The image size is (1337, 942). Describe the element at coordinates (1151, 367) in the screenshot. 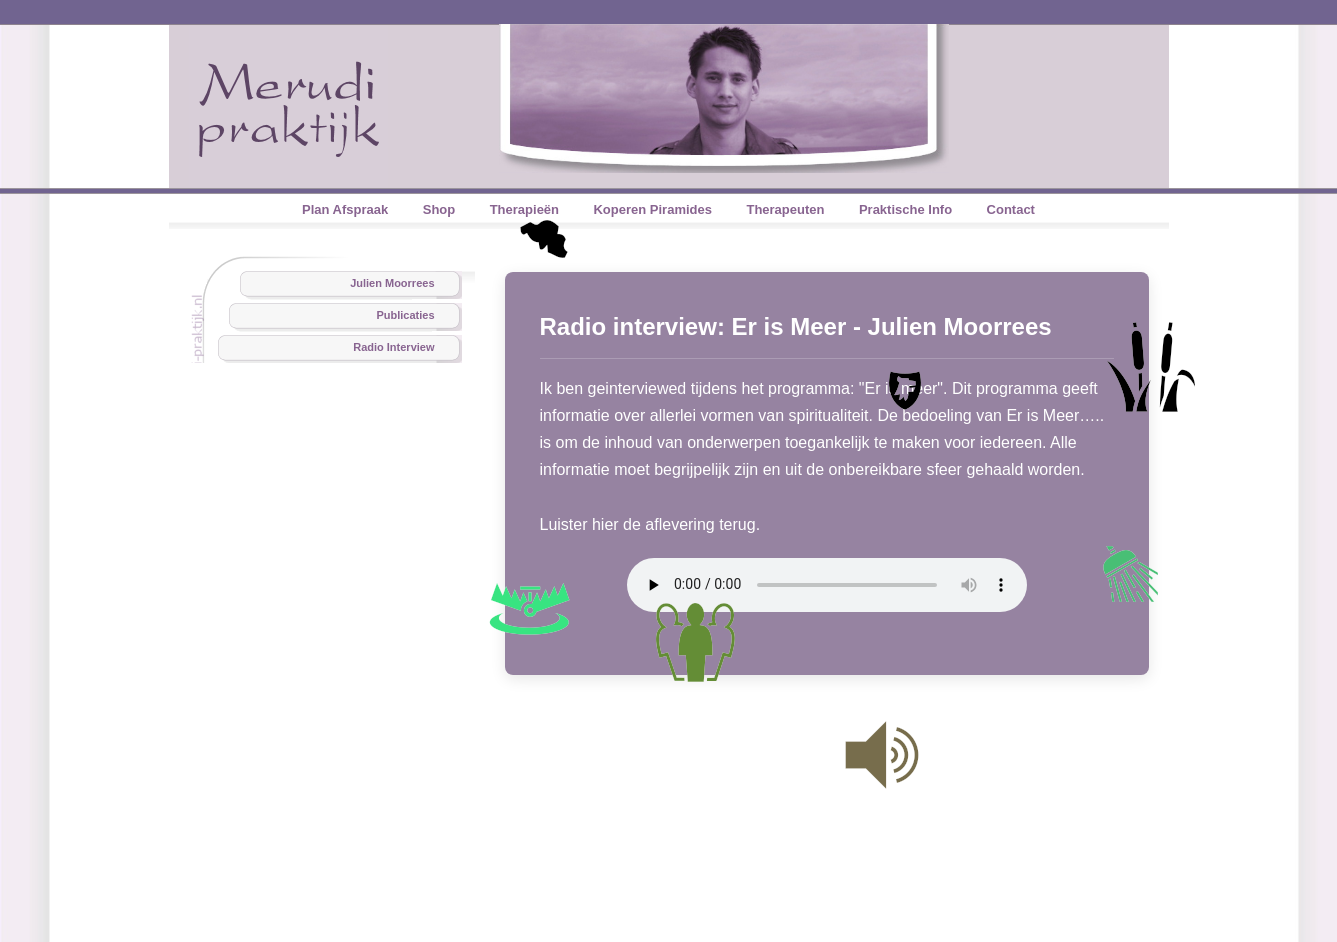

I see `indicates a wetland or marsh environment in a game` at that location.